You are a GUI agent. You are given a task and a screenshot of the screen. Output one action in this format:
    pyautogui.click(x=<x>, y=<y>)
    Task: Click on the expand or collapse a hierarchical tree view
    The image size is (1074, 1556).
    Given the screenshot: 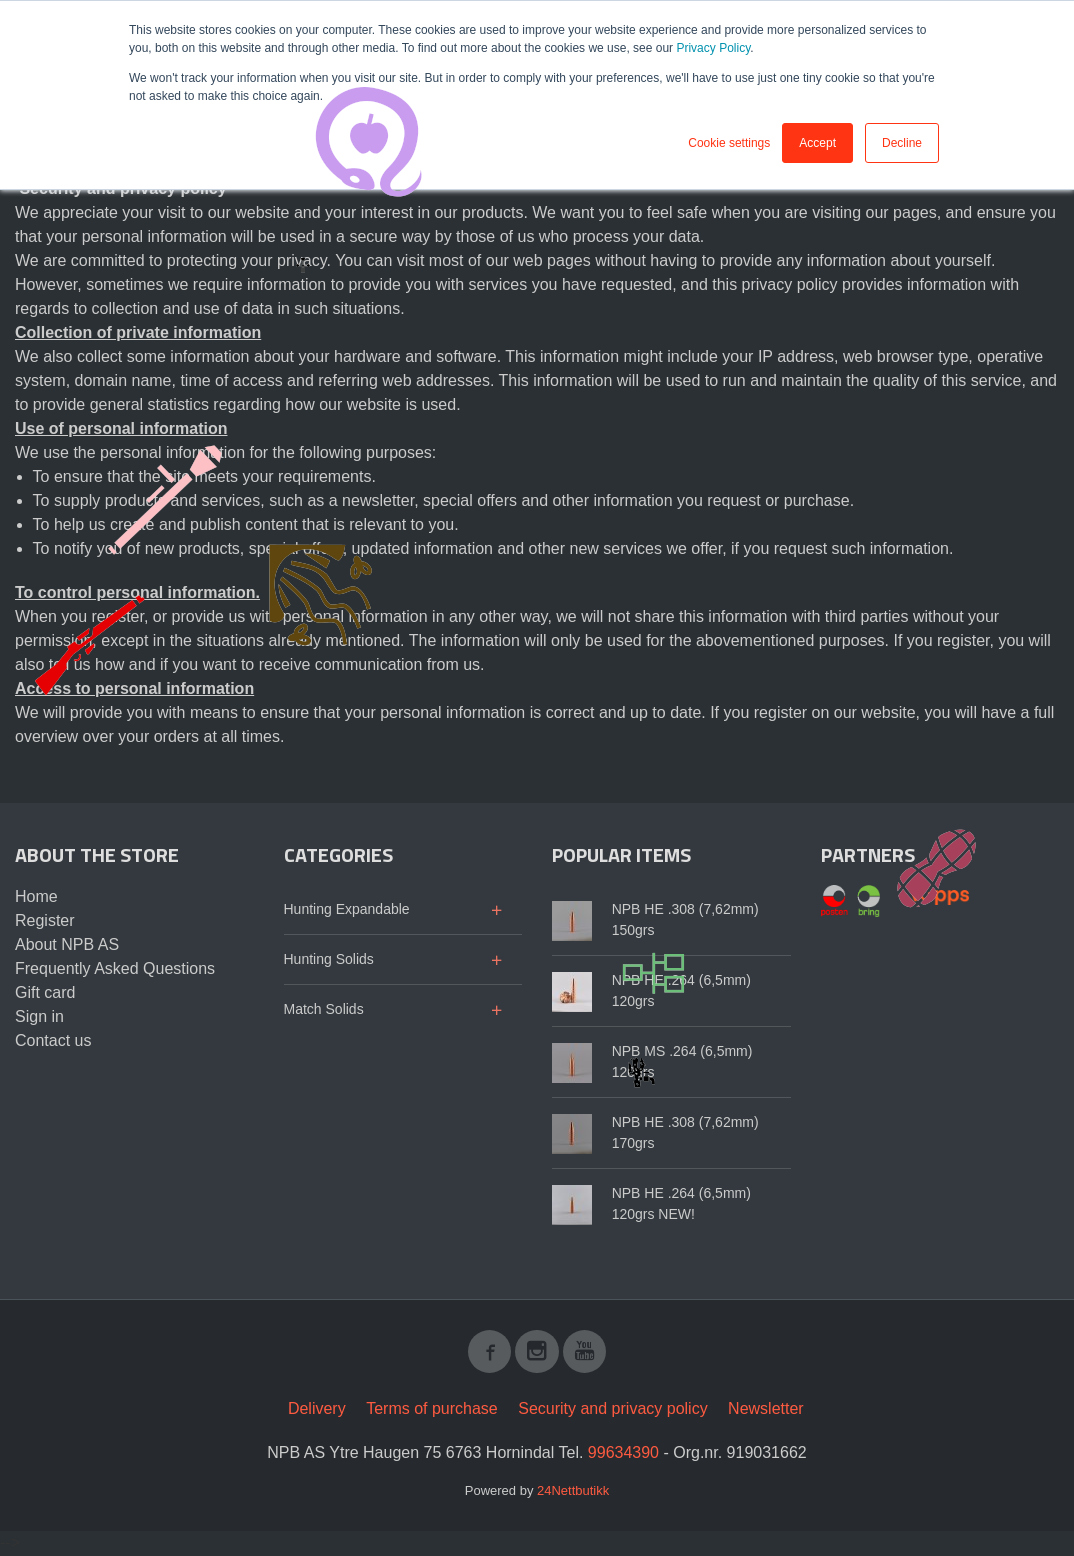 What is the action you would take?
    pyautogui.click(x=653, y=972)
    